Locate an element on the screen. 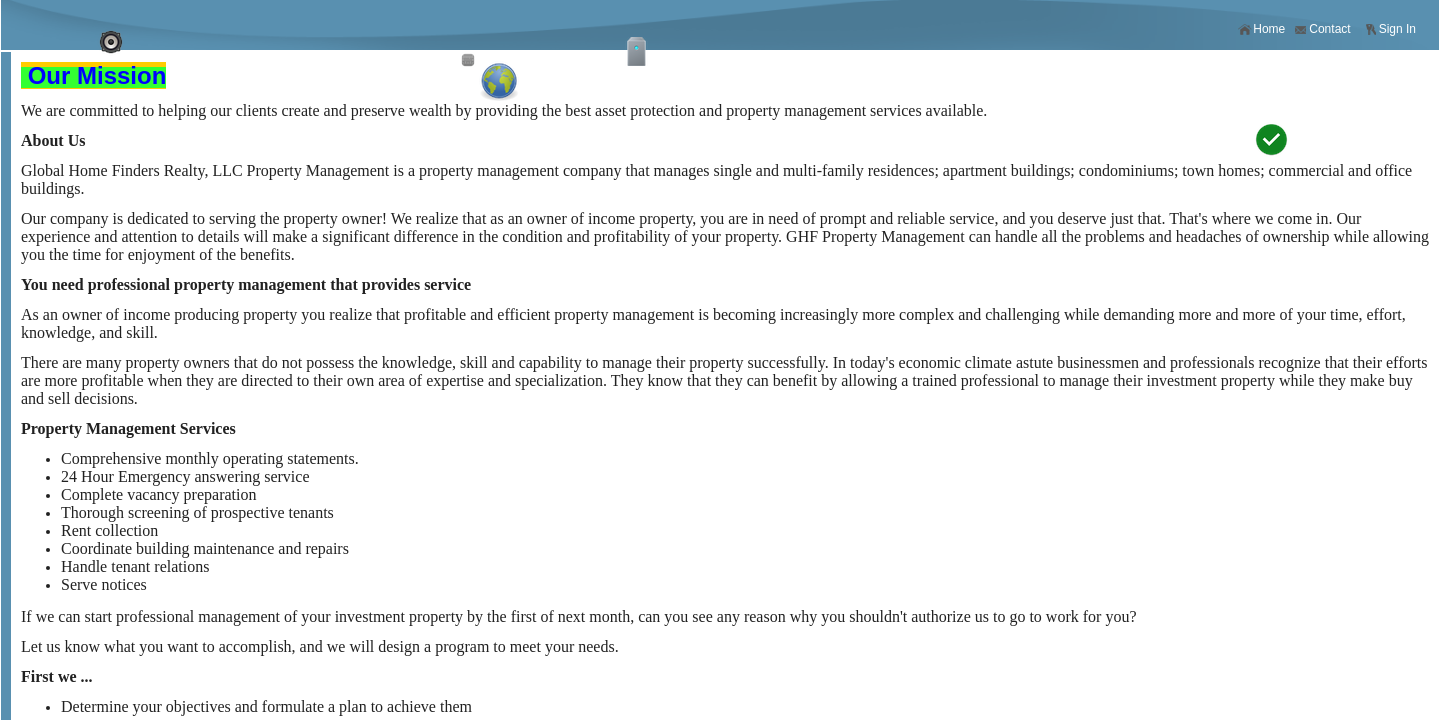 This screenshot has width=1440, height=720. view computer or system hardware information is located at coordinates (636, 51).